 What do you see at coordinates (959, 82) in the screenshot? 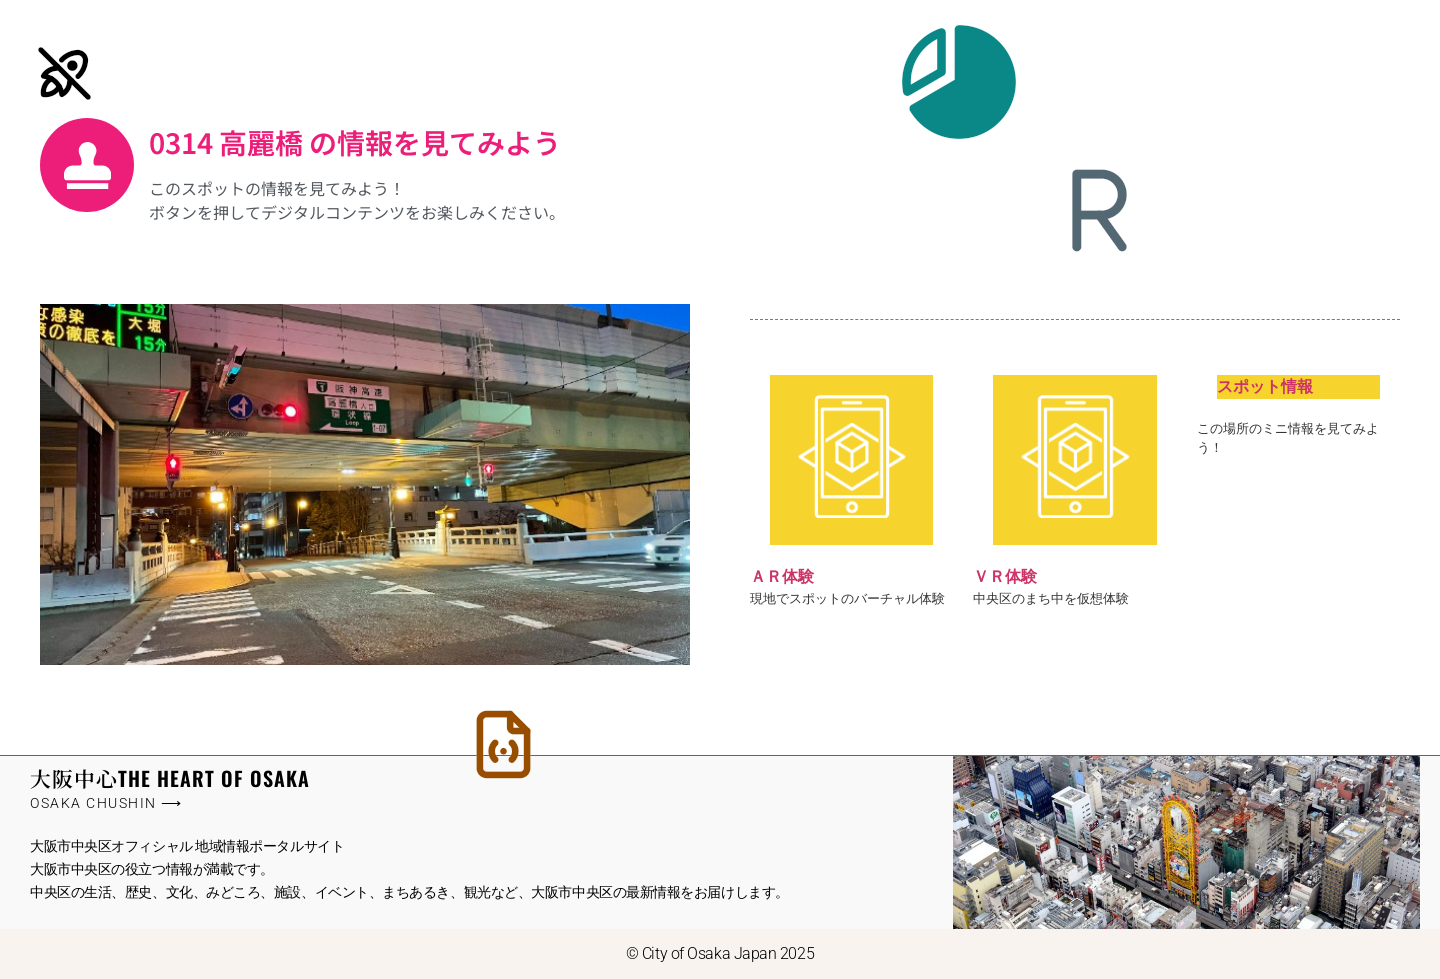
I see `view analytics breakdown` at bounding box center [959, 82].